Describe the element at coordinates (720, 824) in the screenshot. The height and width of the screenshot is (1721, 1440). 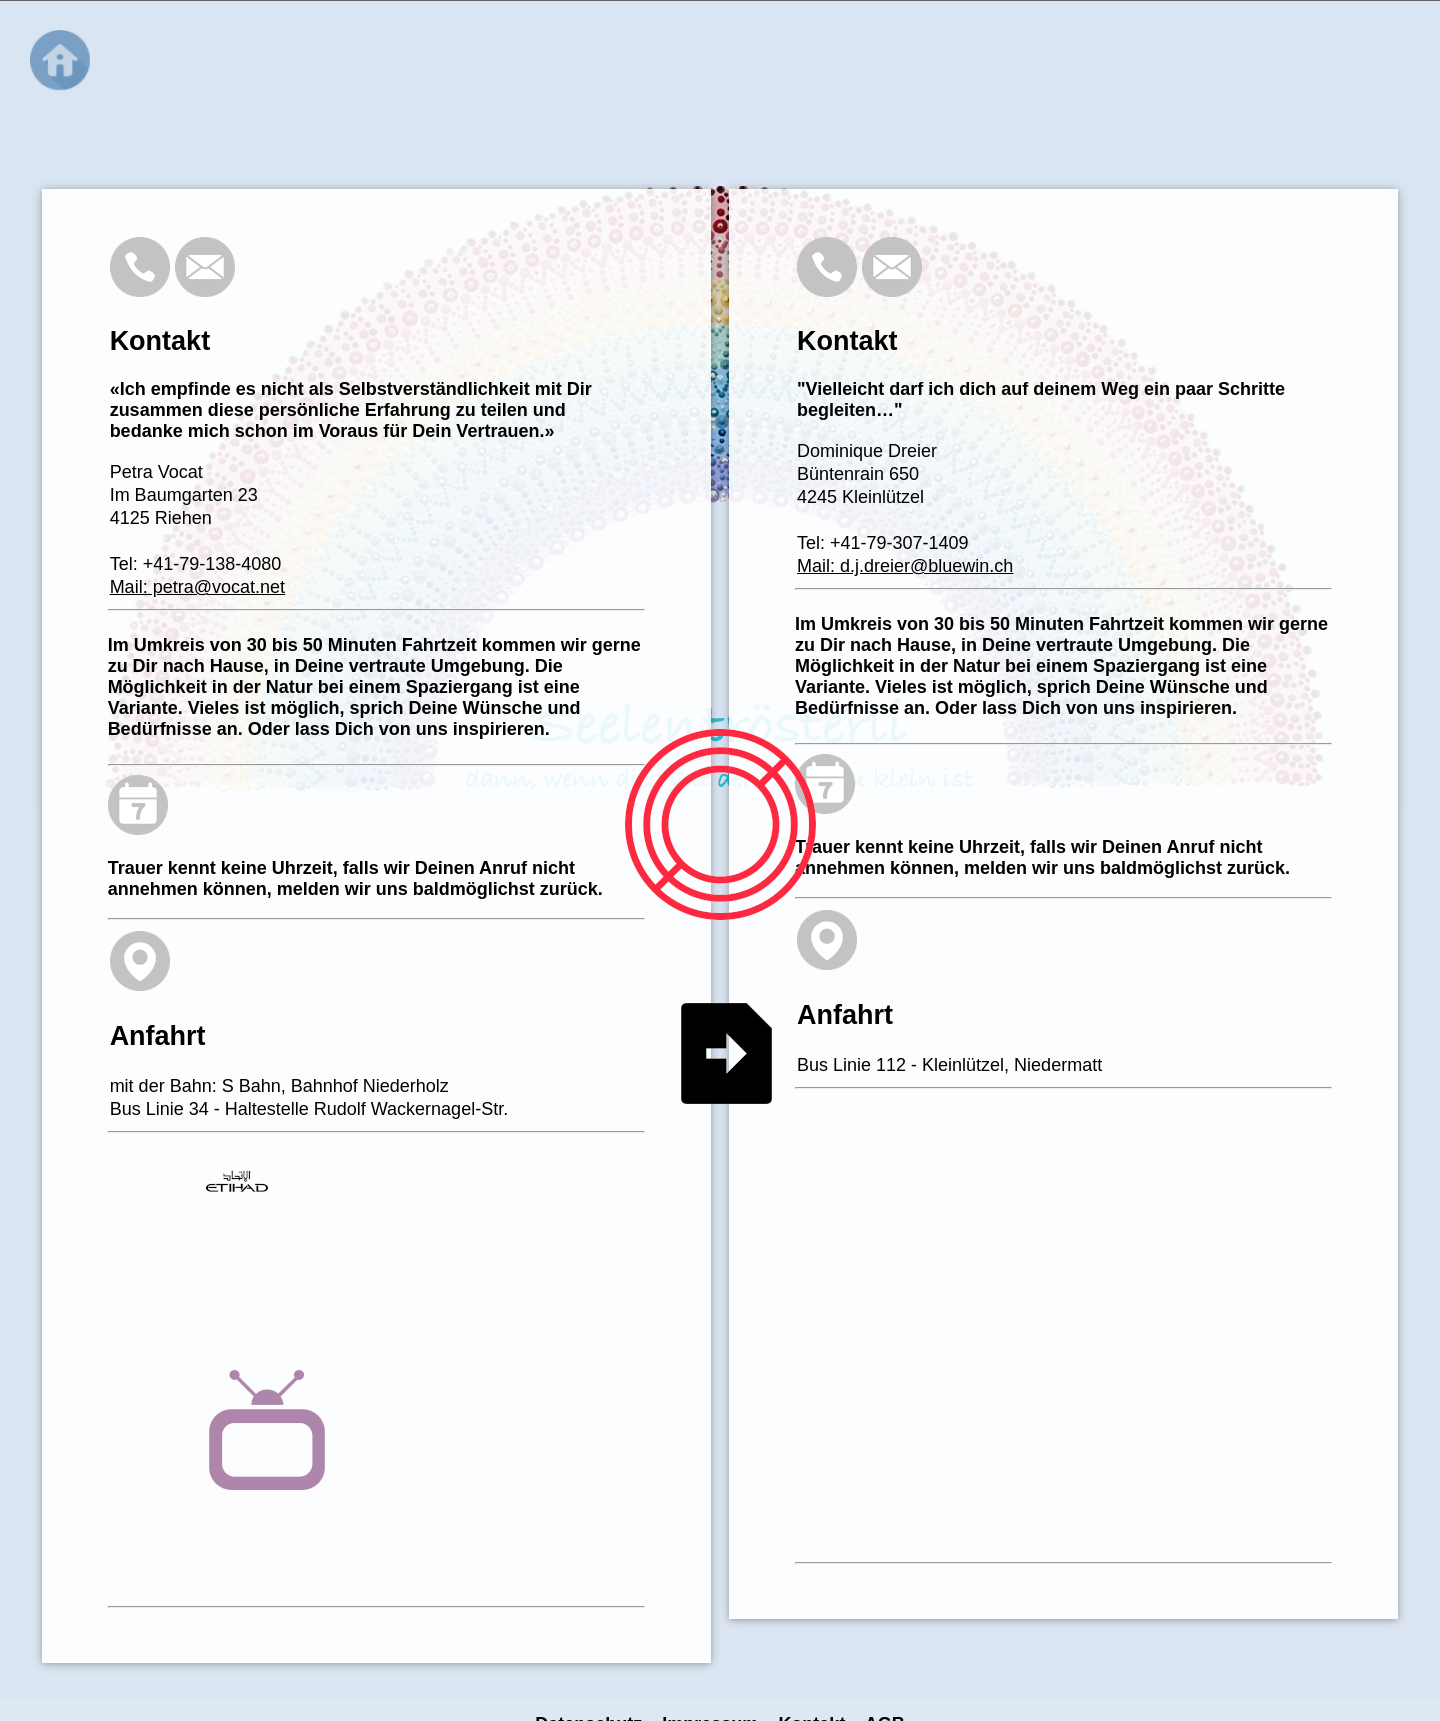
I see `circle company logo` at that location.